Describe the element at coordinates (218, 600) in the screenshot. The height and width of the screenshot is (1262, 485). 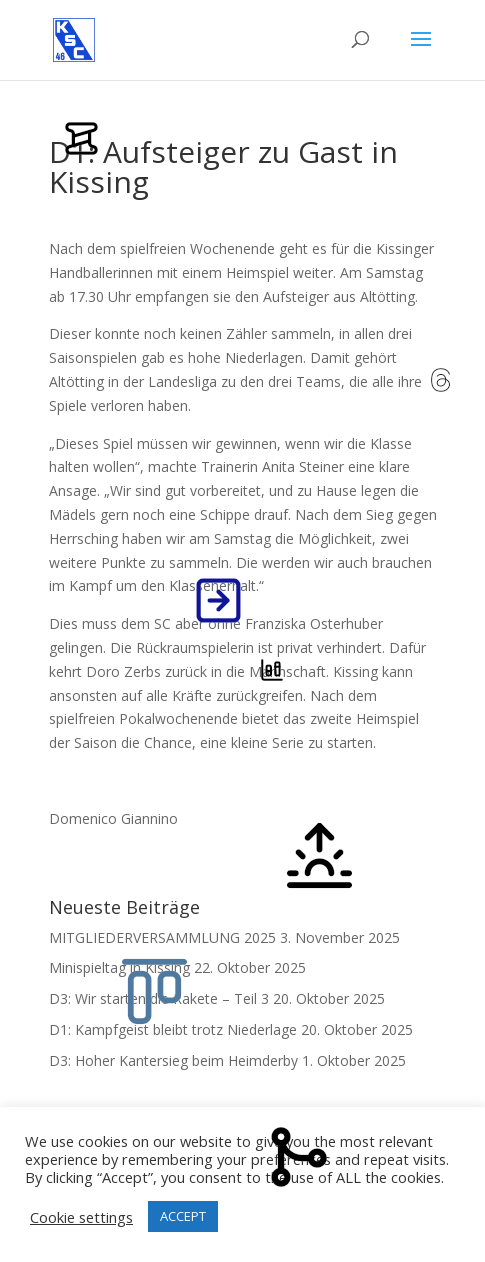
I see `proceed to the next step or screen` at that location.